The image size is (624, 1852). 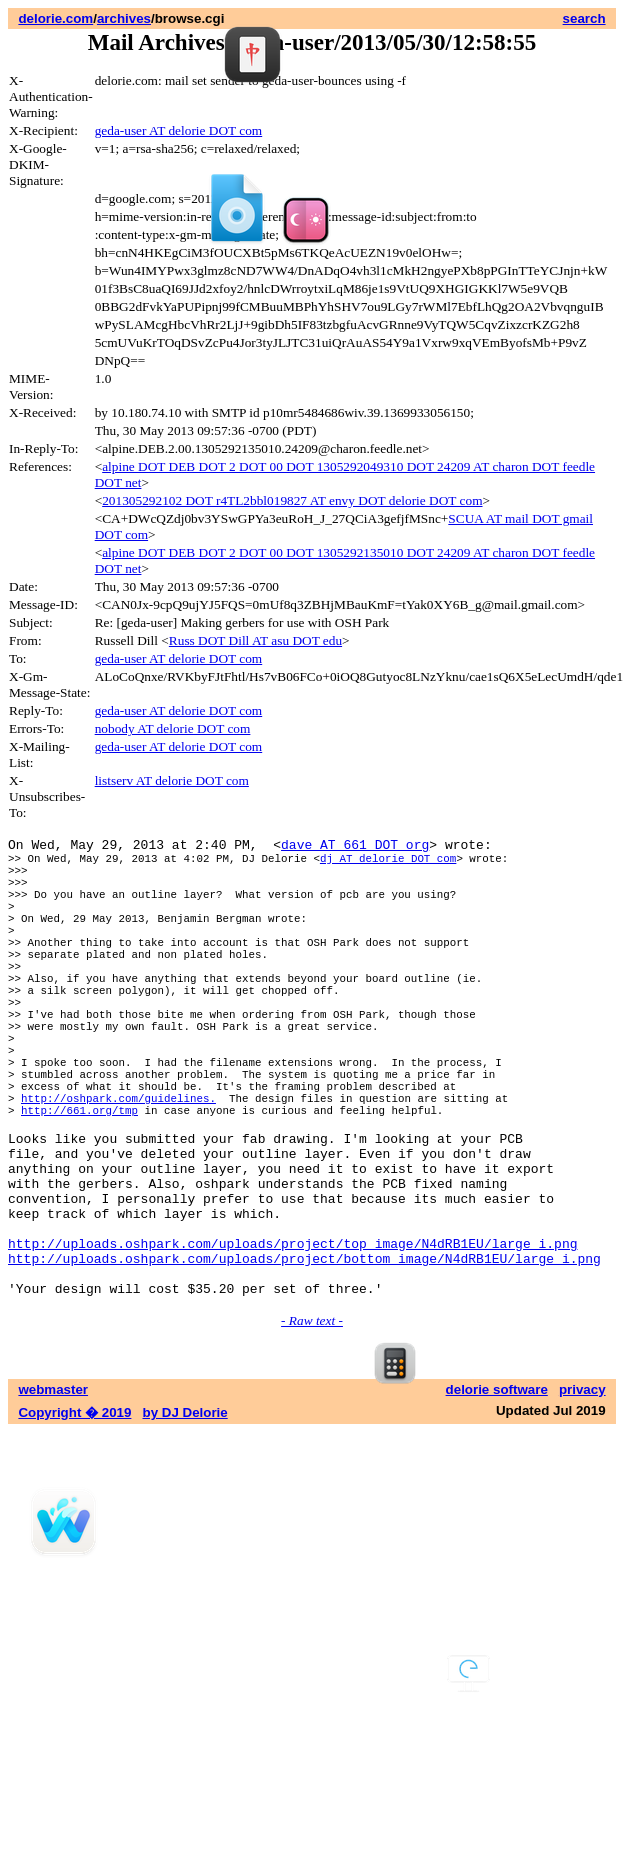 I want to click on open the calculator app, so click(x=395, y=1363).